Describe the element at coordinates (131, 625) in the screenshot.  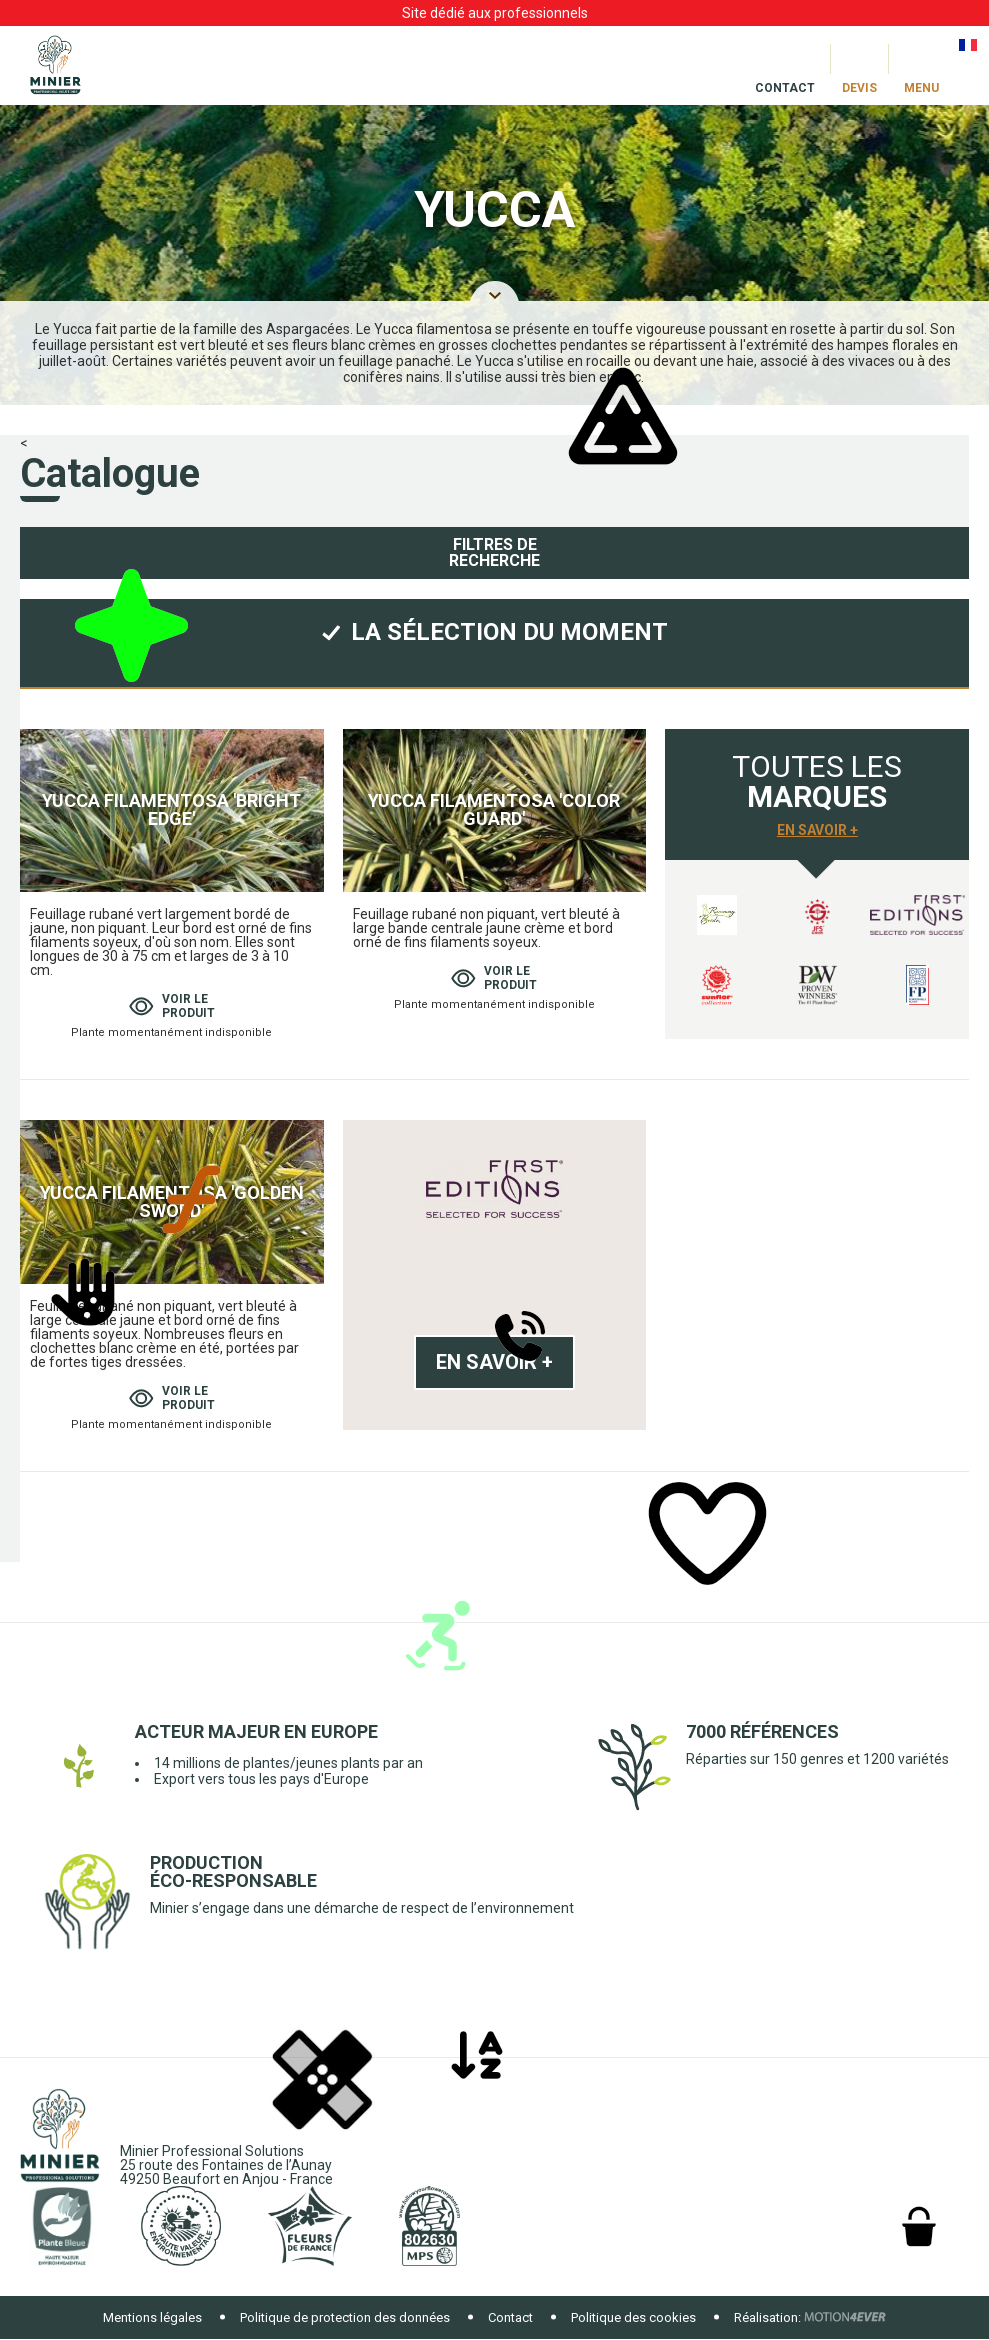
I see `indicates a special or featured item` at that location.